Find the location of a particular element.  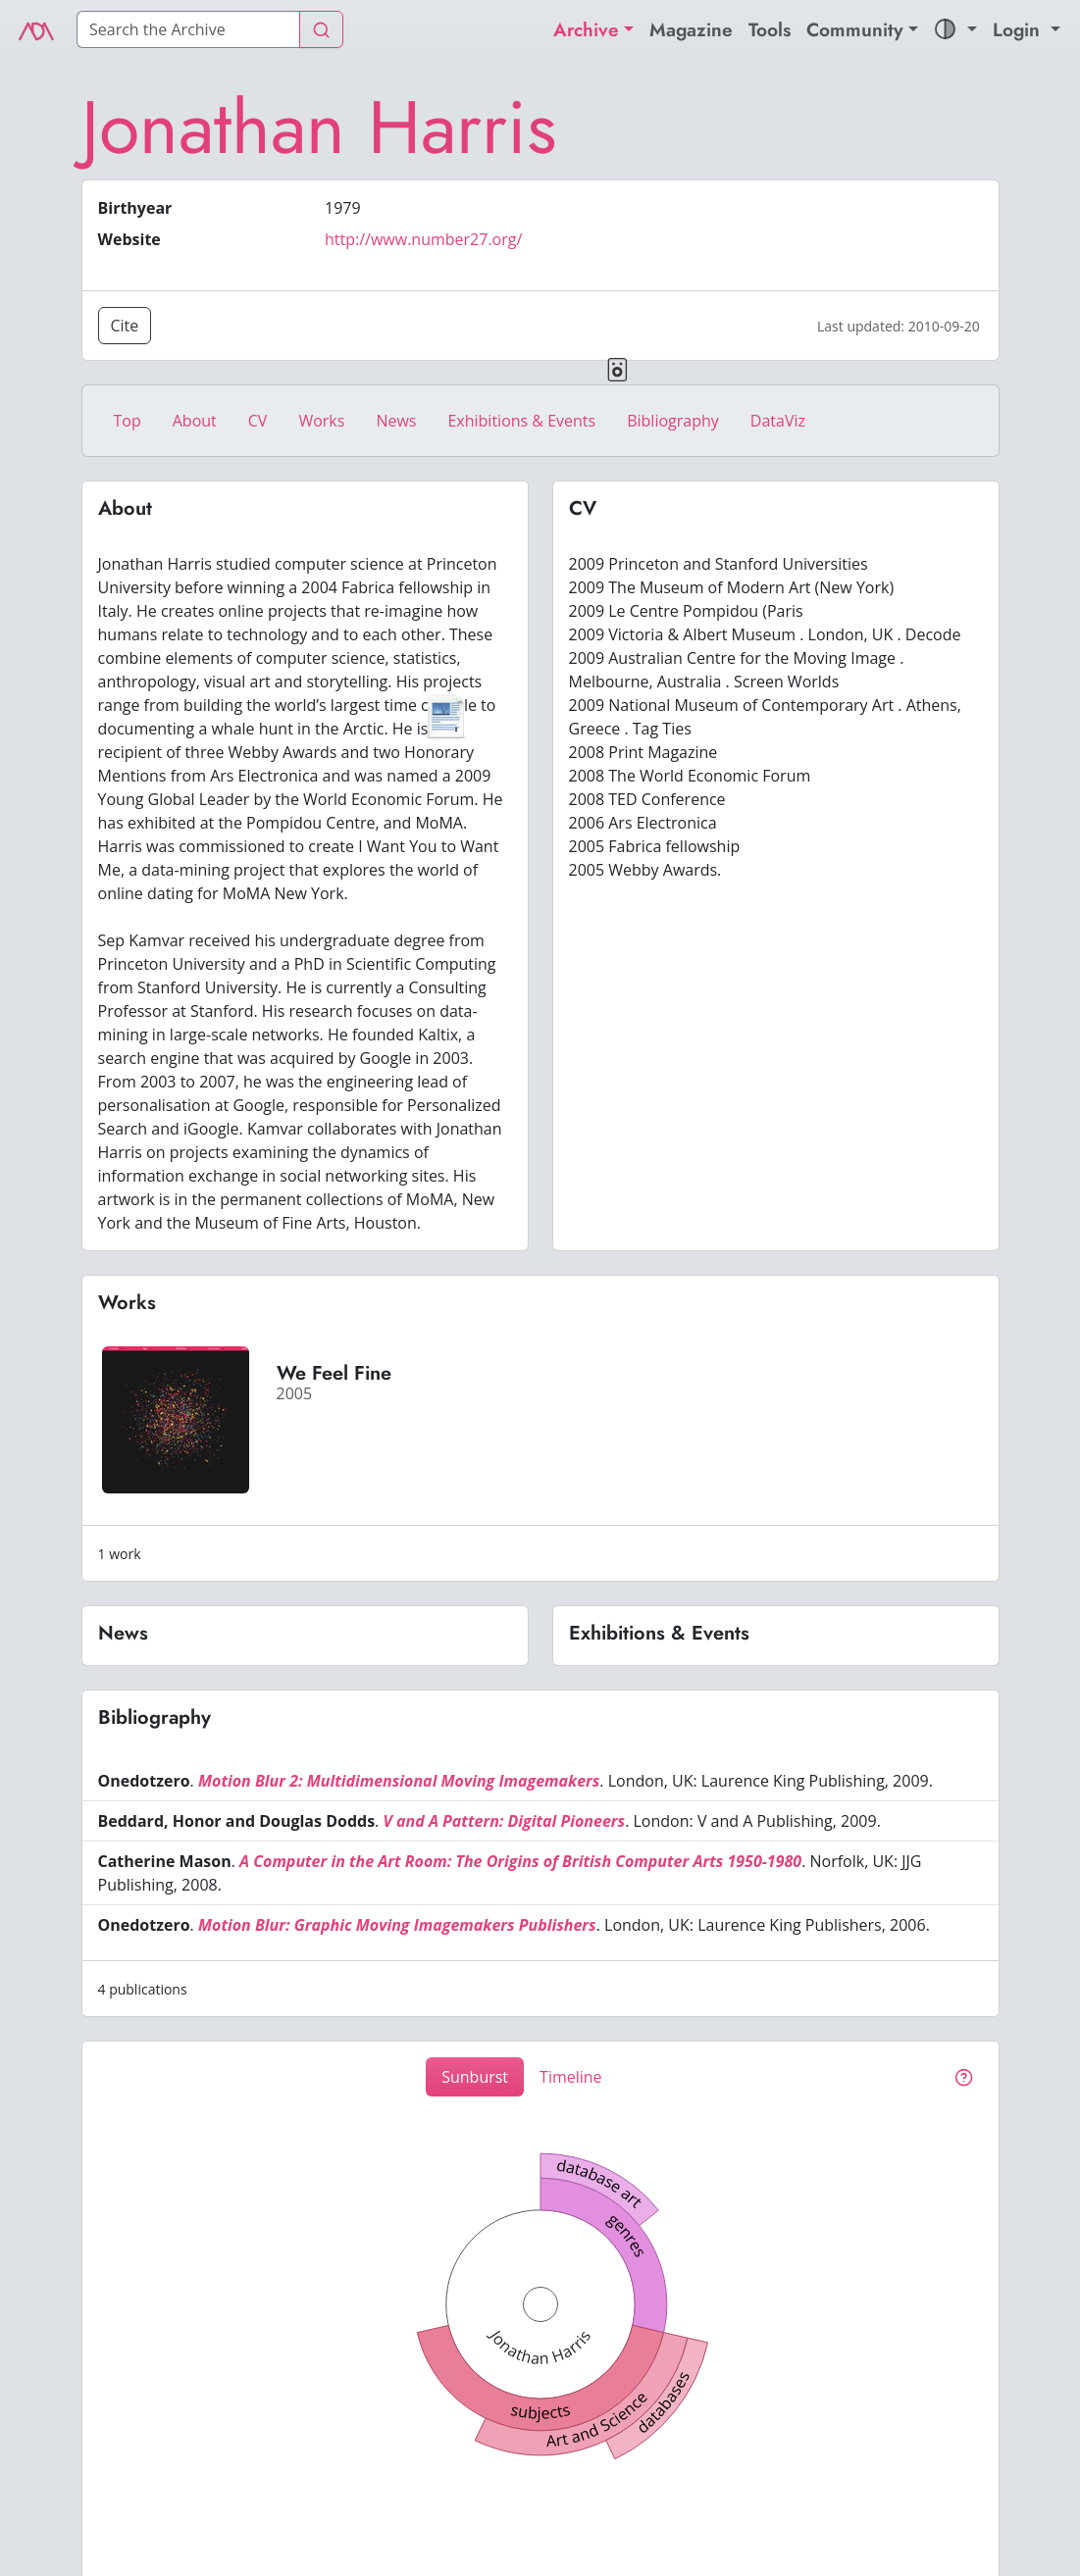

open rhythmbox music player is located at coordinates (618, 370).